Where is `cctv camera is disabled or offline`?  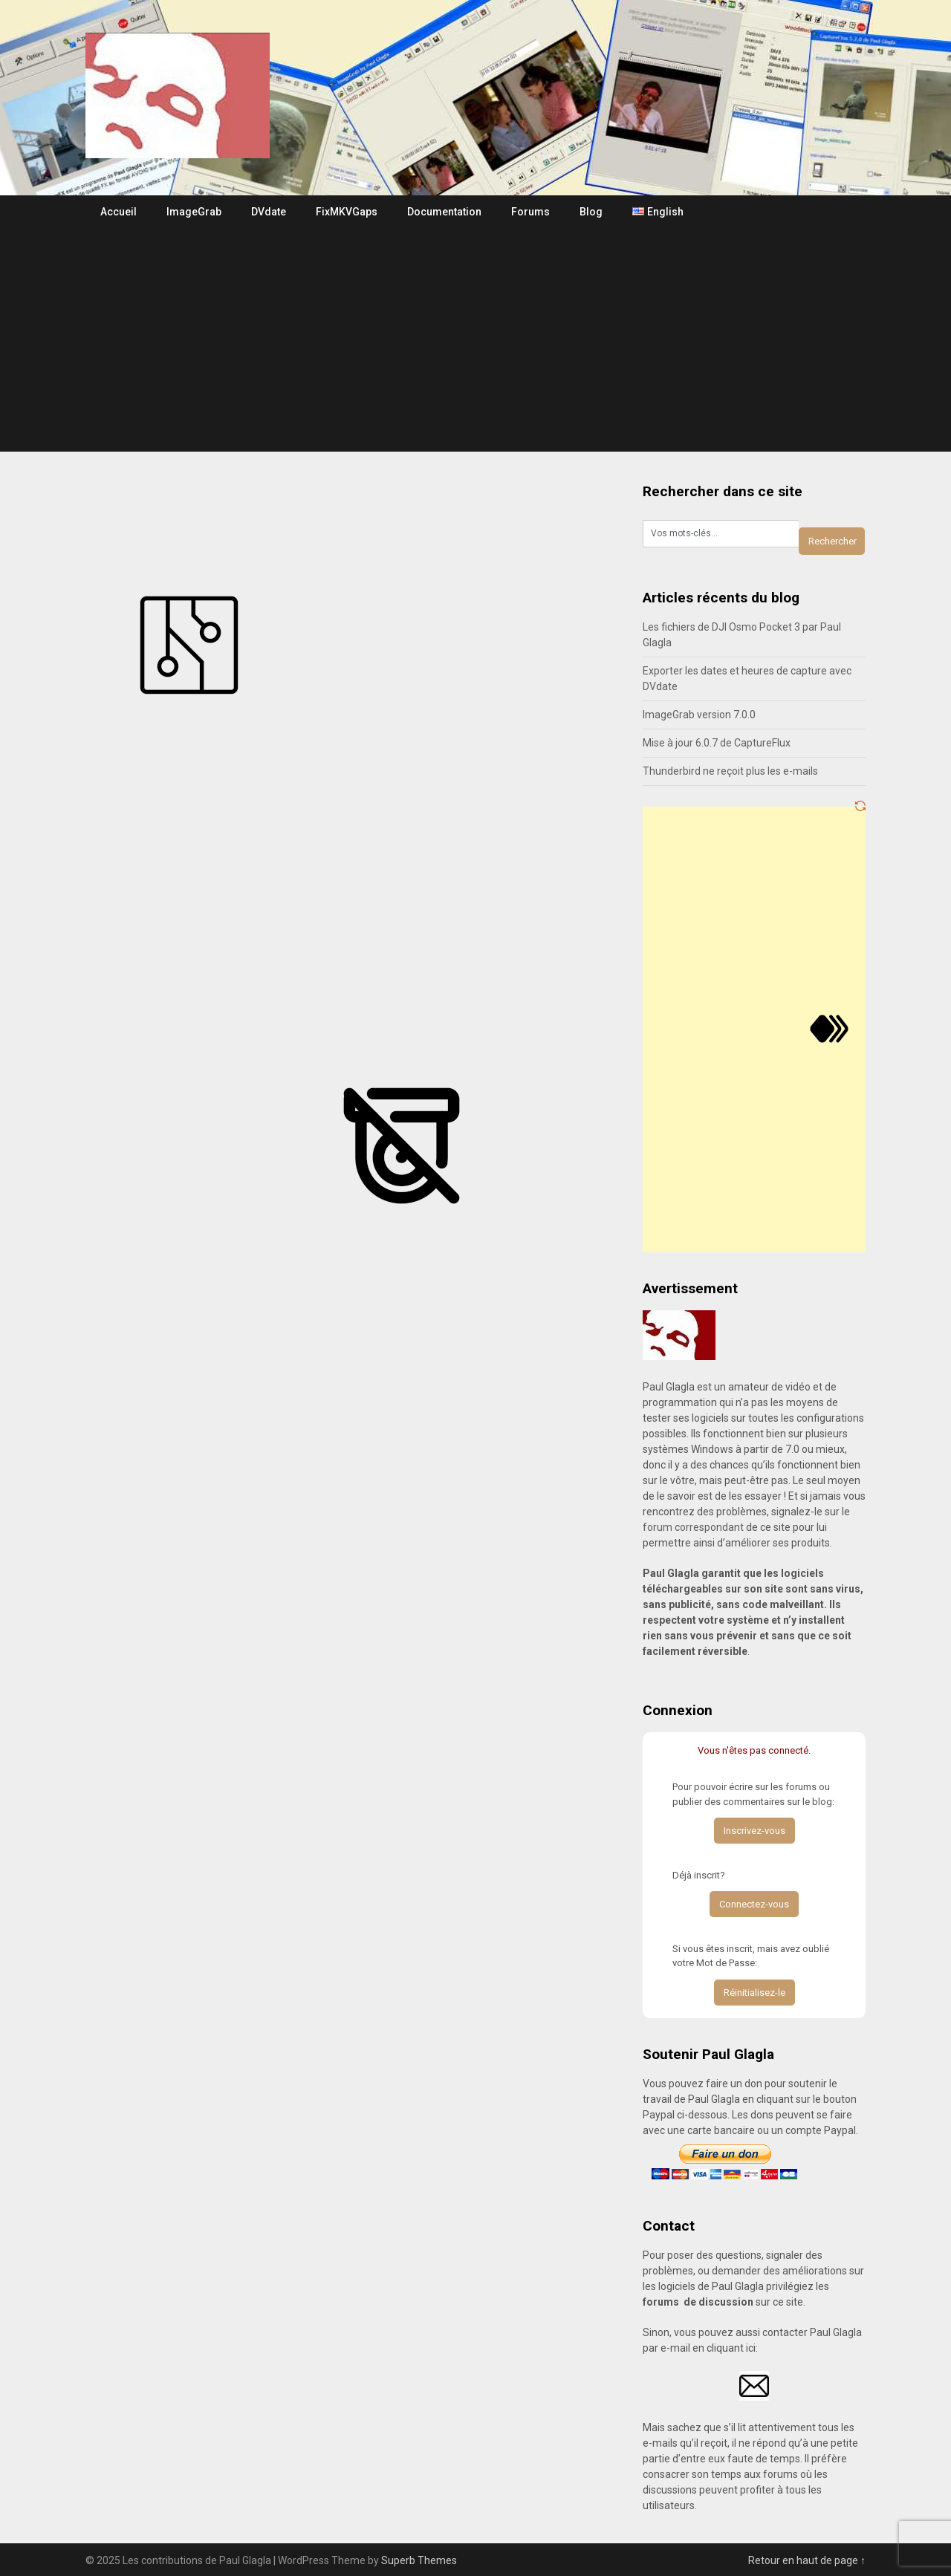
cctv camera is disabled or offline is located at coordinates (401, 1145).